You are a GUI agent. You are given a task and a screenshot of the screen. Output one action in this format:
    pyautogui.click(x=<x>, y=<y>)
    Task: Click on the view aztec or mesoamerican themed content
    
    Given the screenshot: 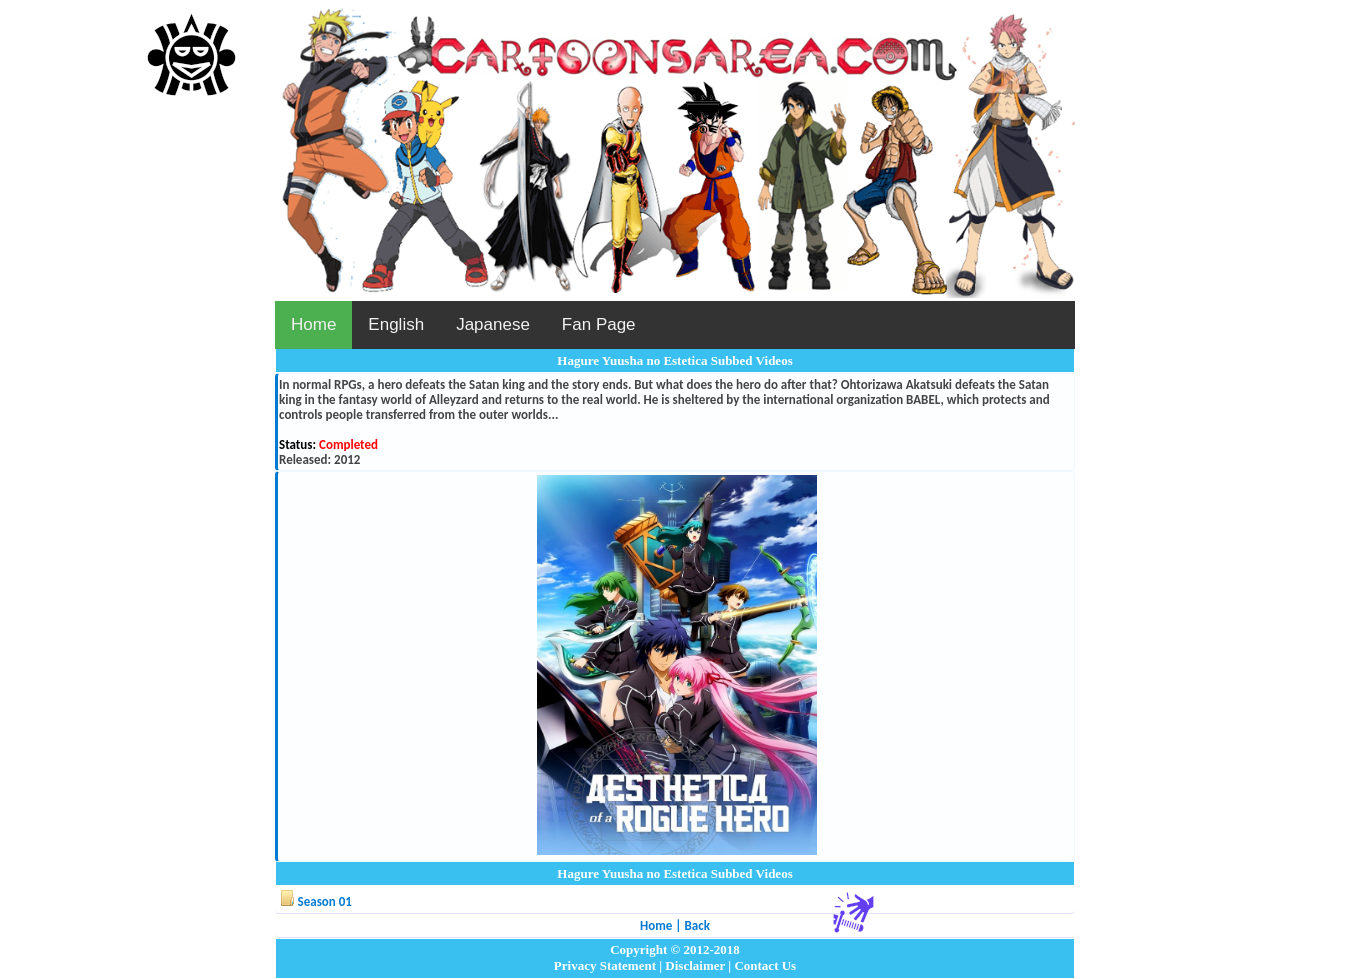 What is the action you would take?
    pyautogui.click(x=191, y=54)
    